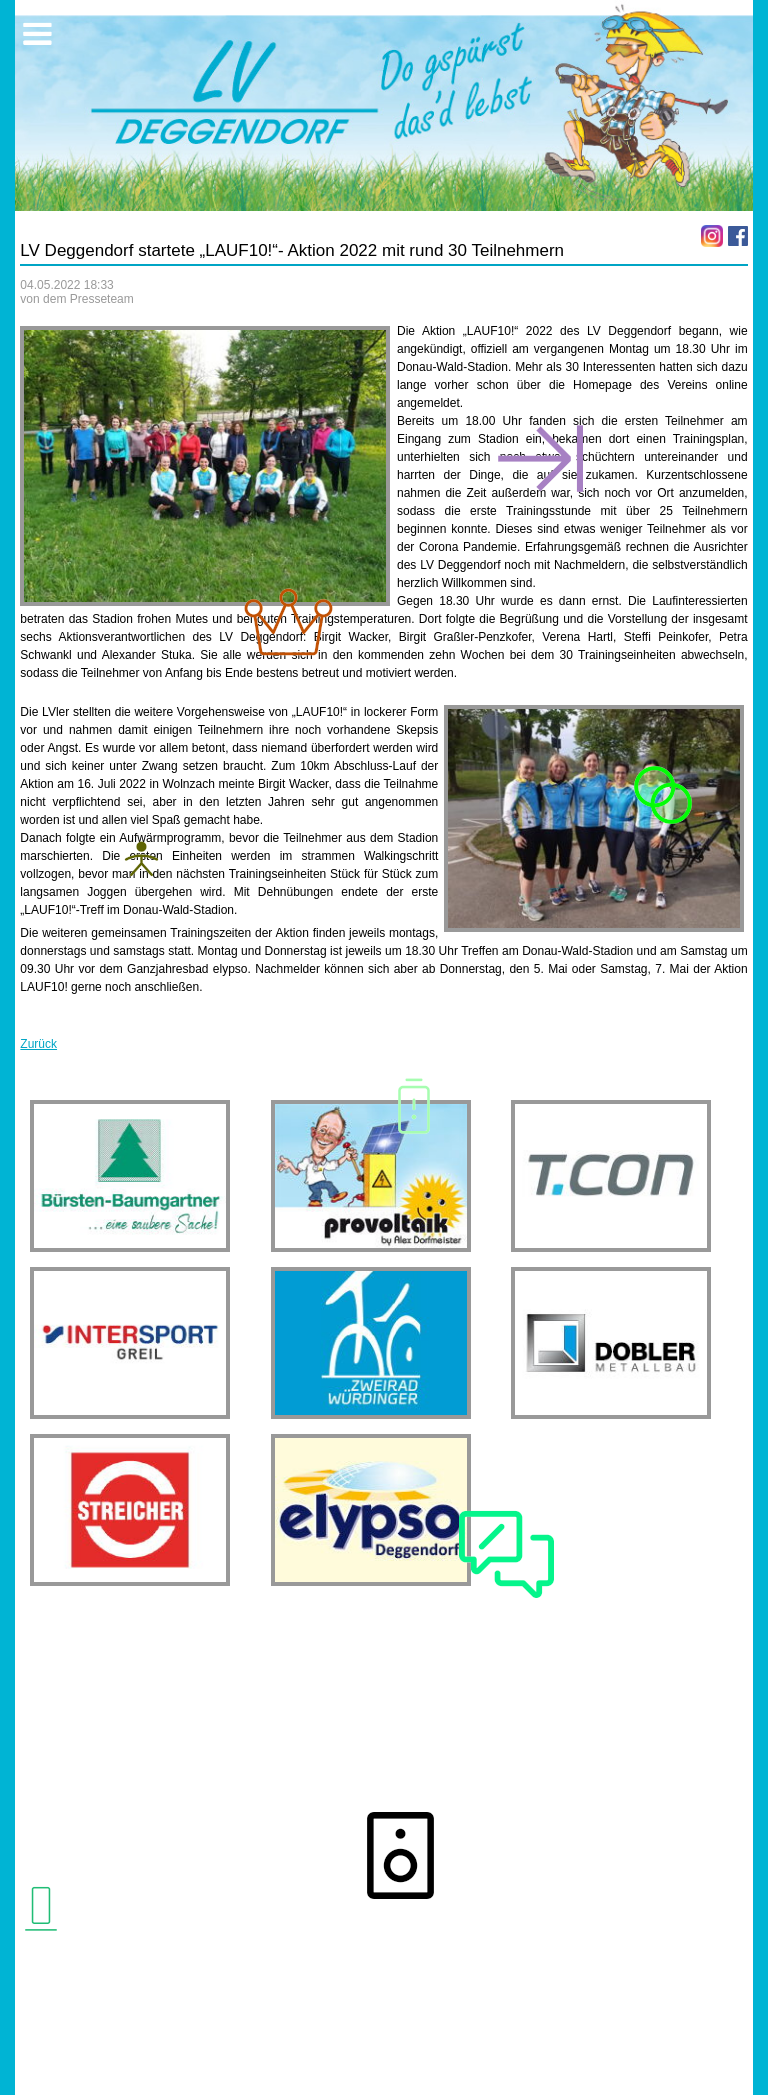 The image size is (768, 2095). What do you see at coordinates (414, 1107) in the screenshot?
I see `indicates low battery warning` at bounding box center [414, 1107].